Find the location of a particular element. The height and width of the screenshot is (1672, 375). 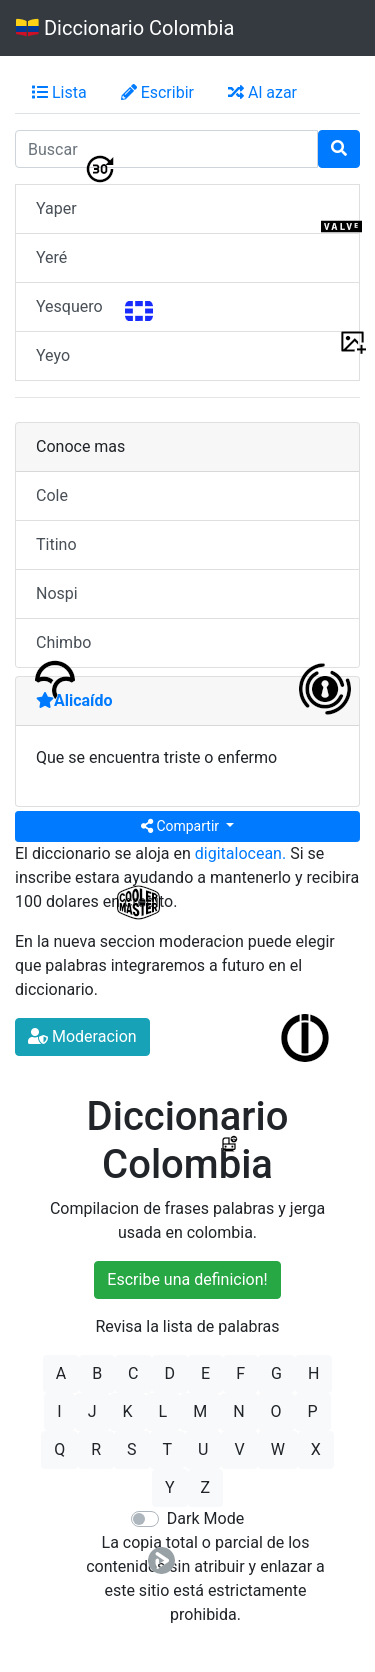

skip forward 30 seconds is located at coordinates (100, 169).